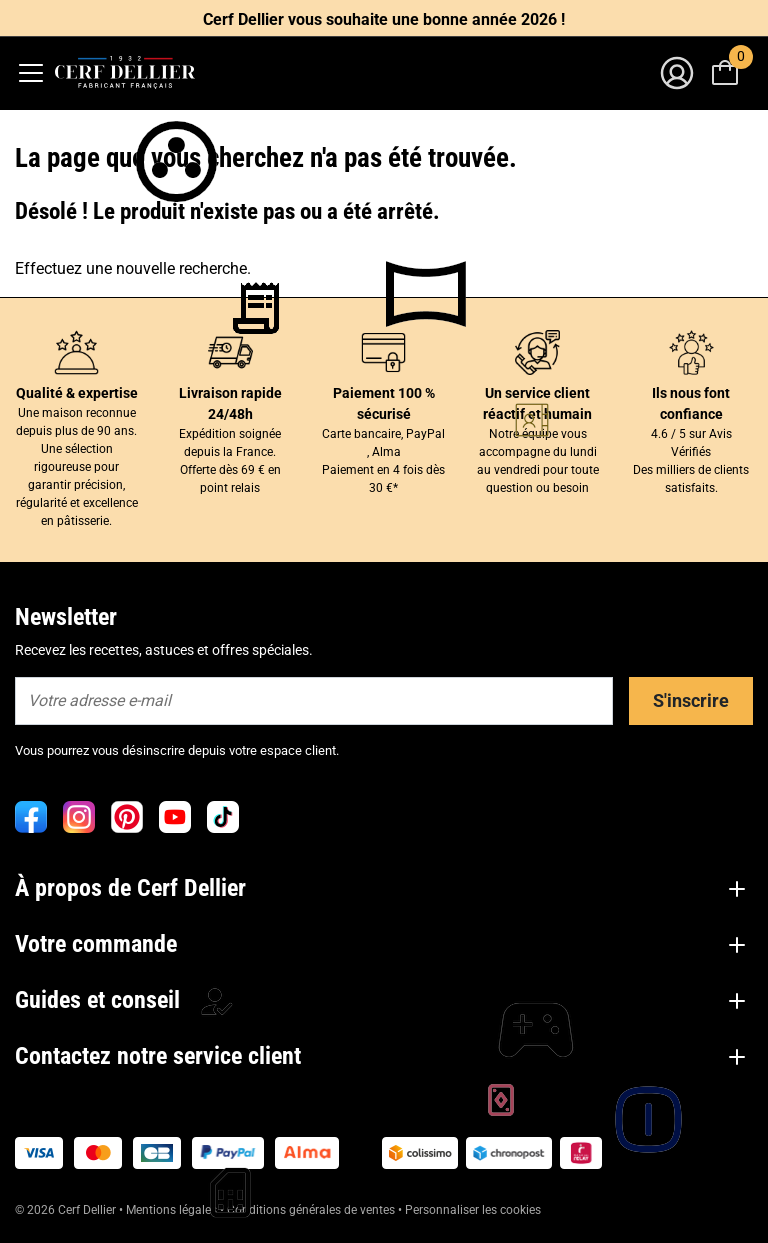  Describe the element at coordinates (536, 1030) in the screenshot. I see `access gaming or esports features` at that location.